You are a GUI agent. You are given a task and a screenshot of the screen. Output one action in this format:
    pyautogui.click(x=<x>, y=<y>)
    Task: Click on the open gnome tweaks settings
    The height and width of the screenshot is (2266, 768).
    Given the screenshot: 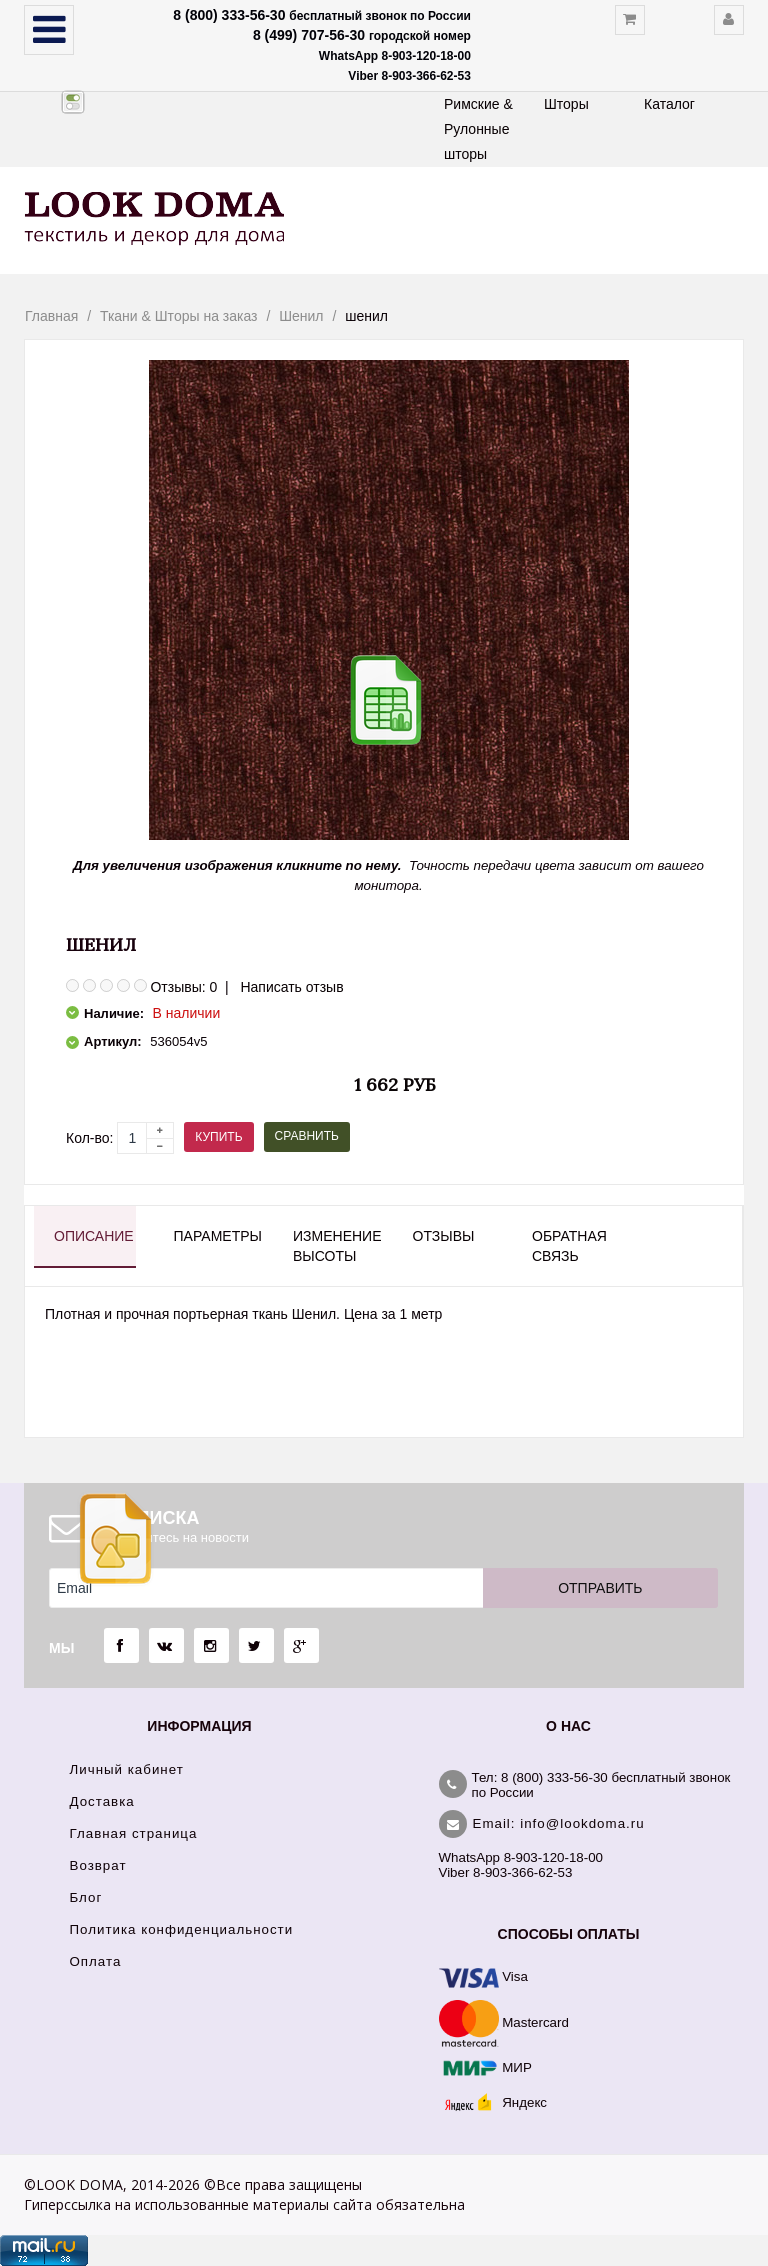 What is the action you would take?
    pyautogui.click(x=73, y=102)
    